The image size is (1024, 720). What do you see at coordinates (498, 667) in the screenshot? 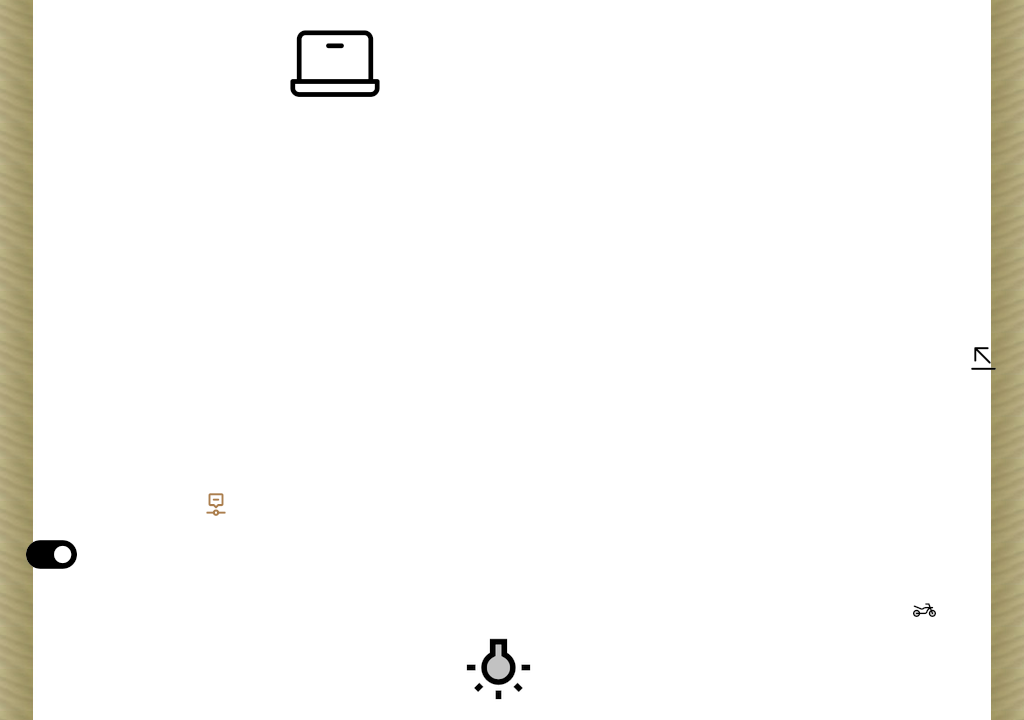
I see `adjust incandescent light settings` at bounding box center [498, 667].